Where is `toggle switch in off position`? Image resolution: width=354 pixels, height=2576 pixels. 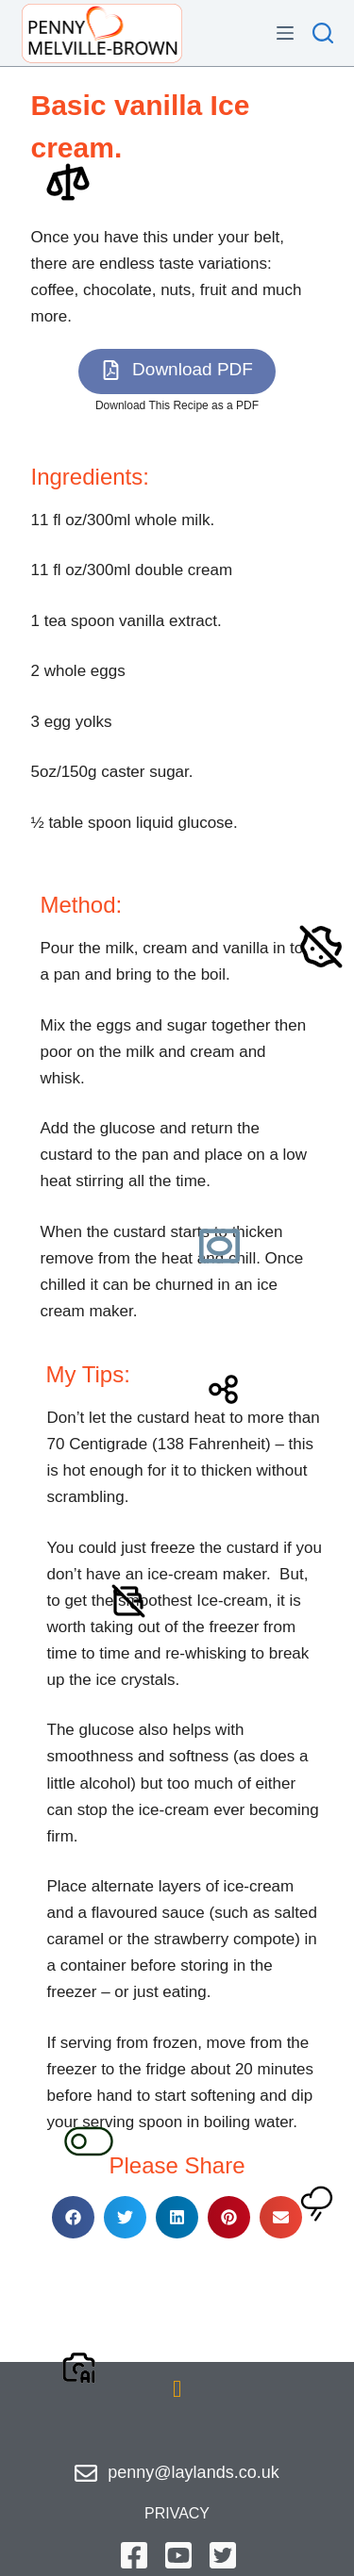
toggle switch in off position is located at coordinates (89, 2141).